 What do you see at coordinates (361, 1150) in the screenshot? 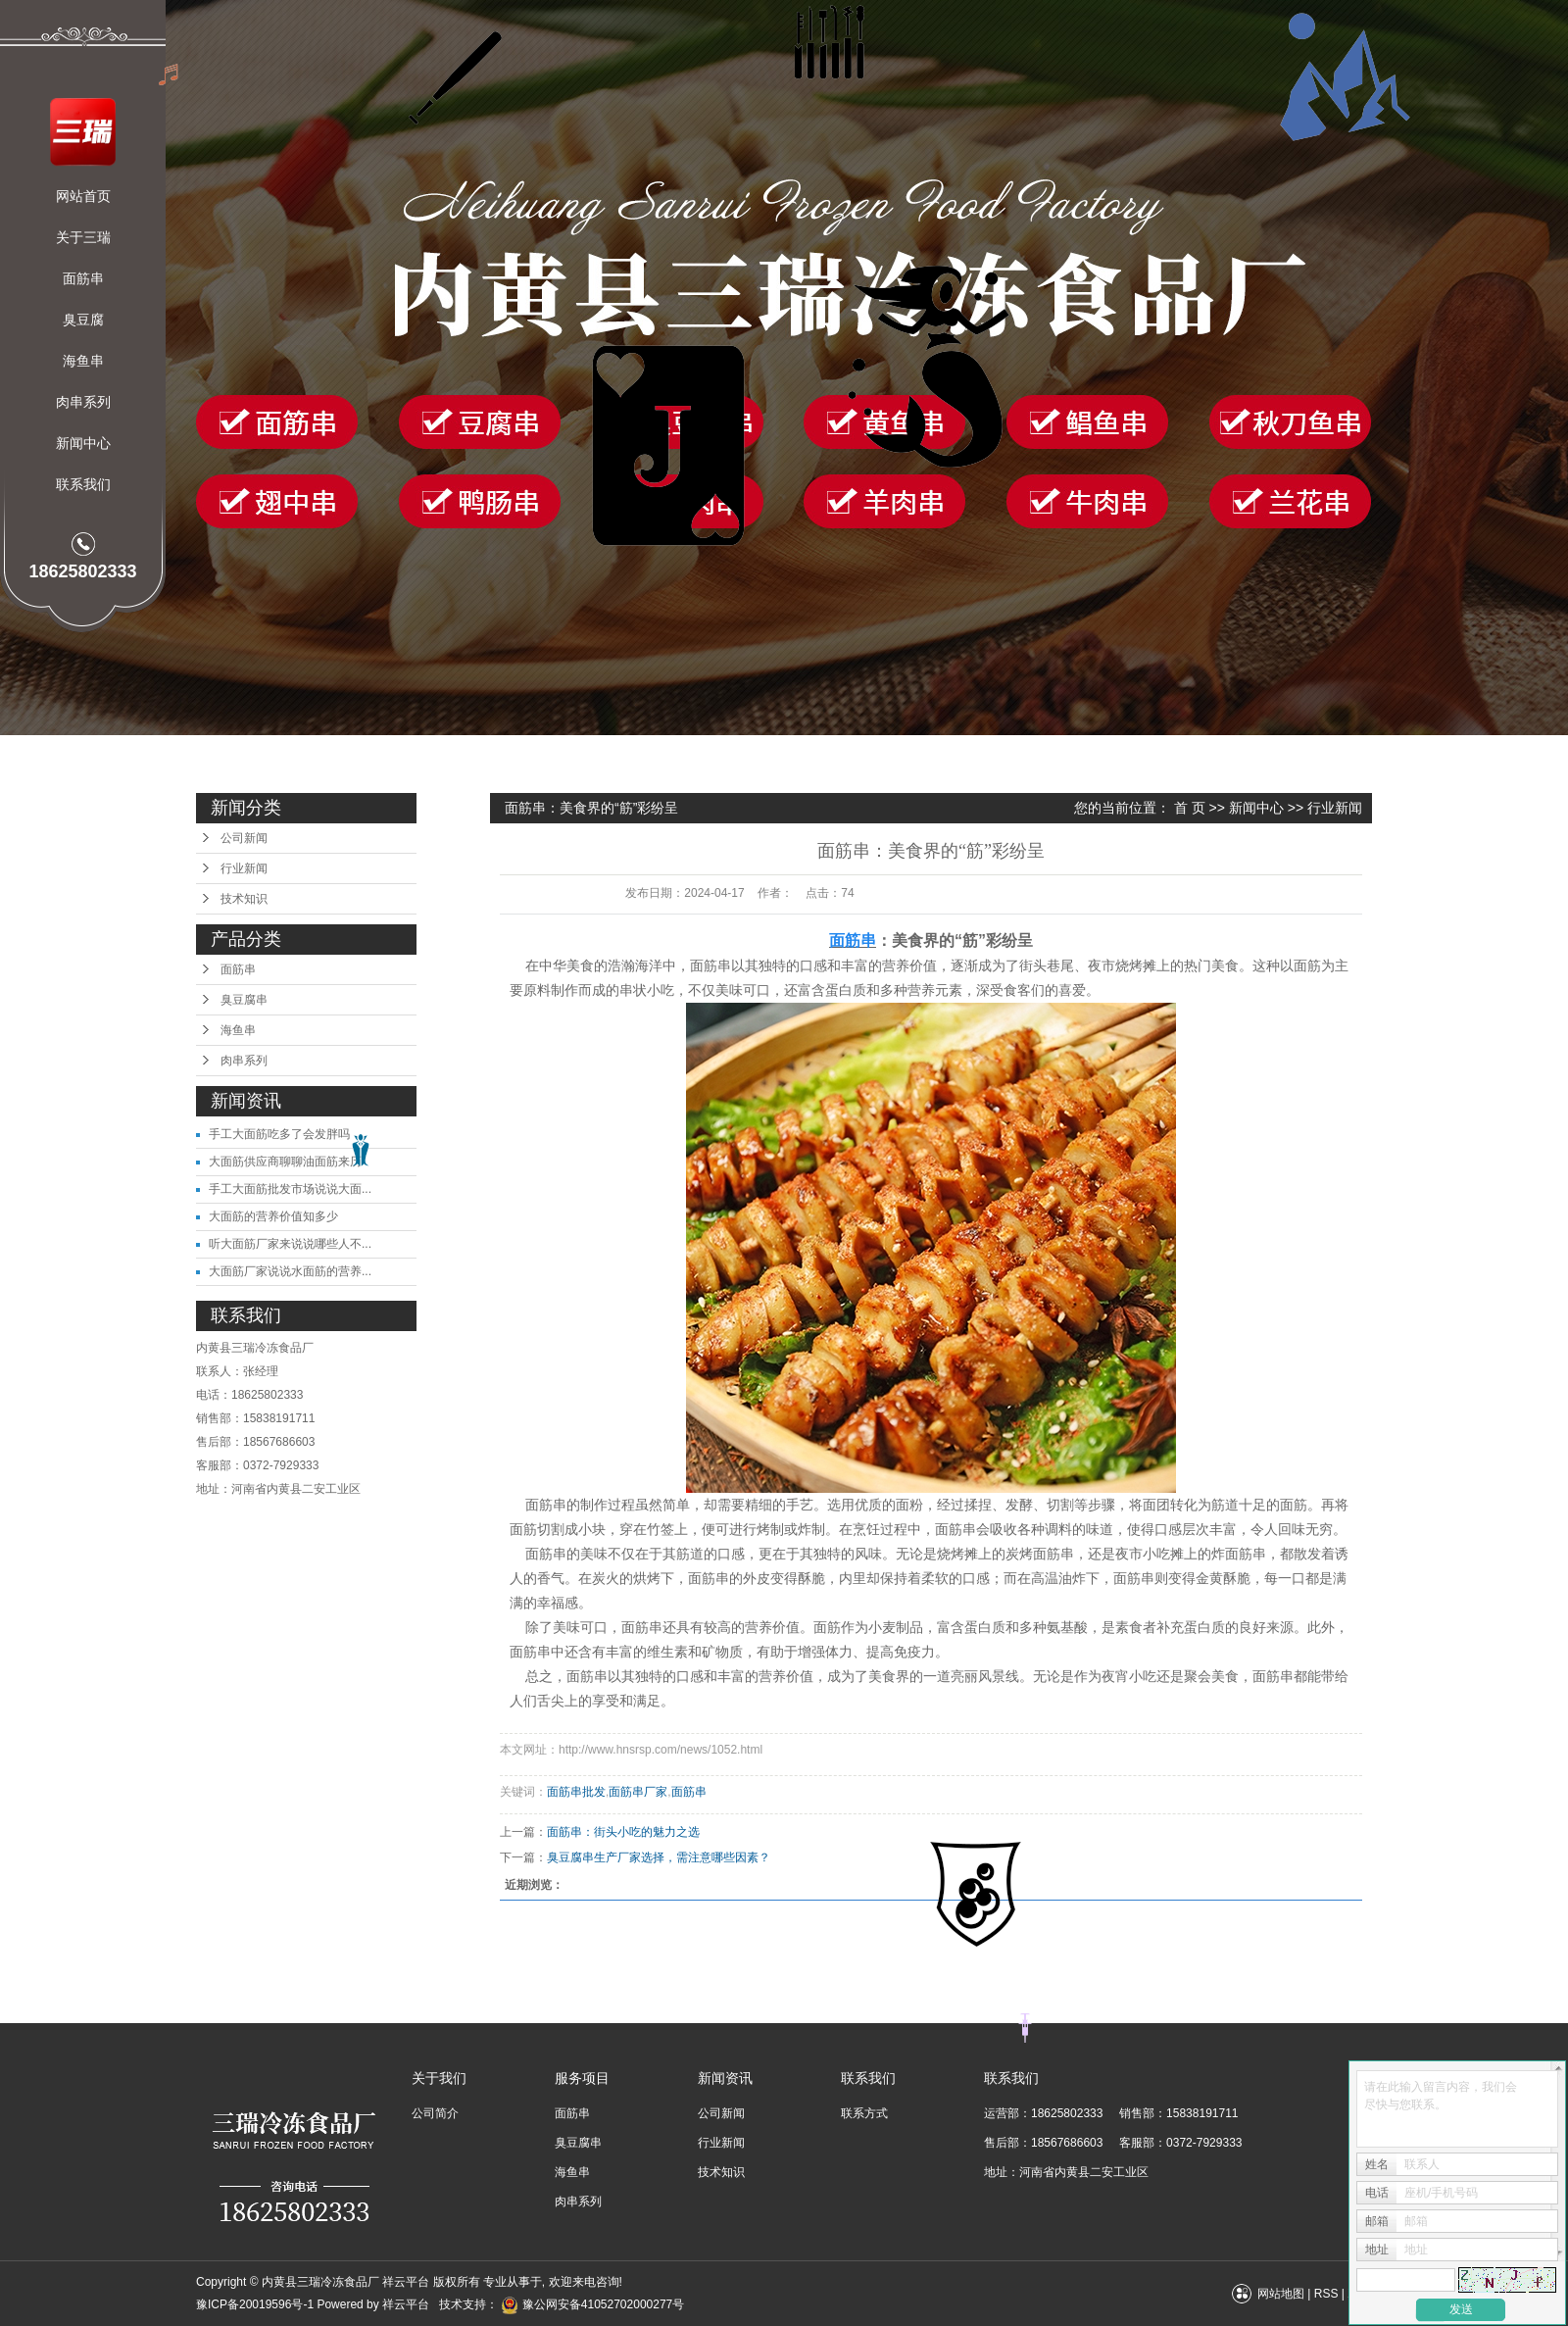
I see `select vampire character or costume` at bounding box center [361, 1150].